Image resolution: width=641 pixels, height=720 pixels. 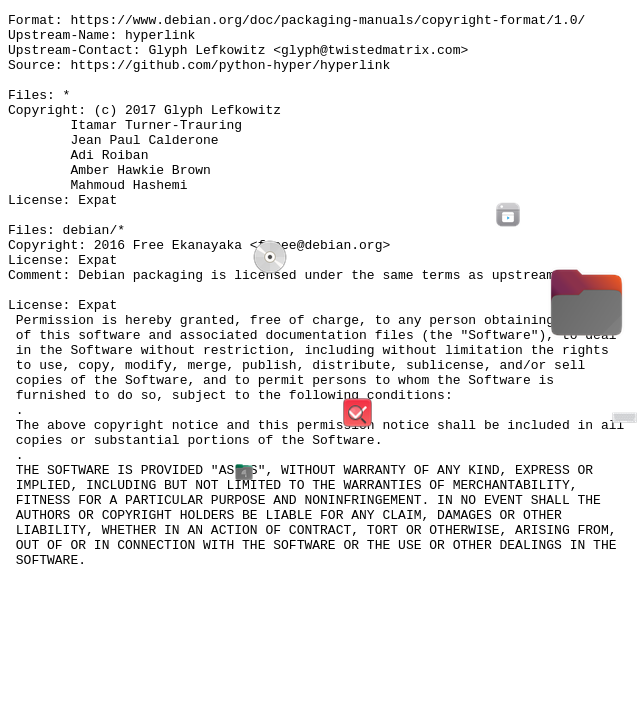 I want to click on open folder containing files or documents, so click(x=586, y=302).